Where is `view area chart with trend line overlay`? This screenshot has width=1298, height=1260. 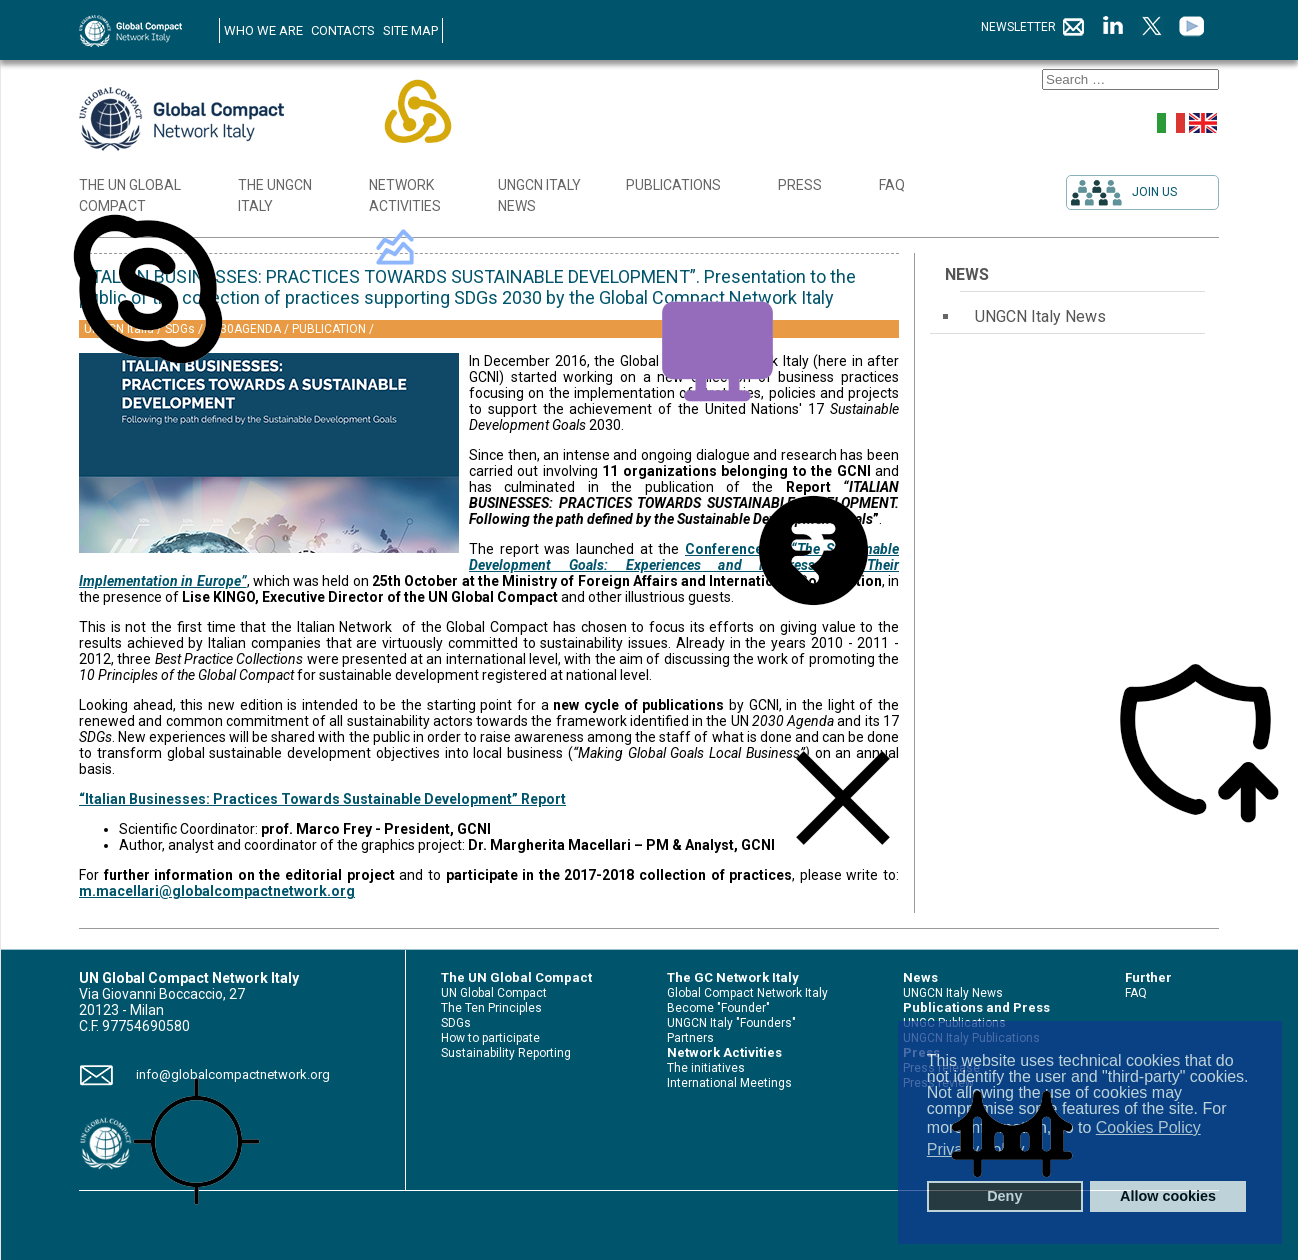
view area chart with trend line overlay is located at coordinates (395, 248).